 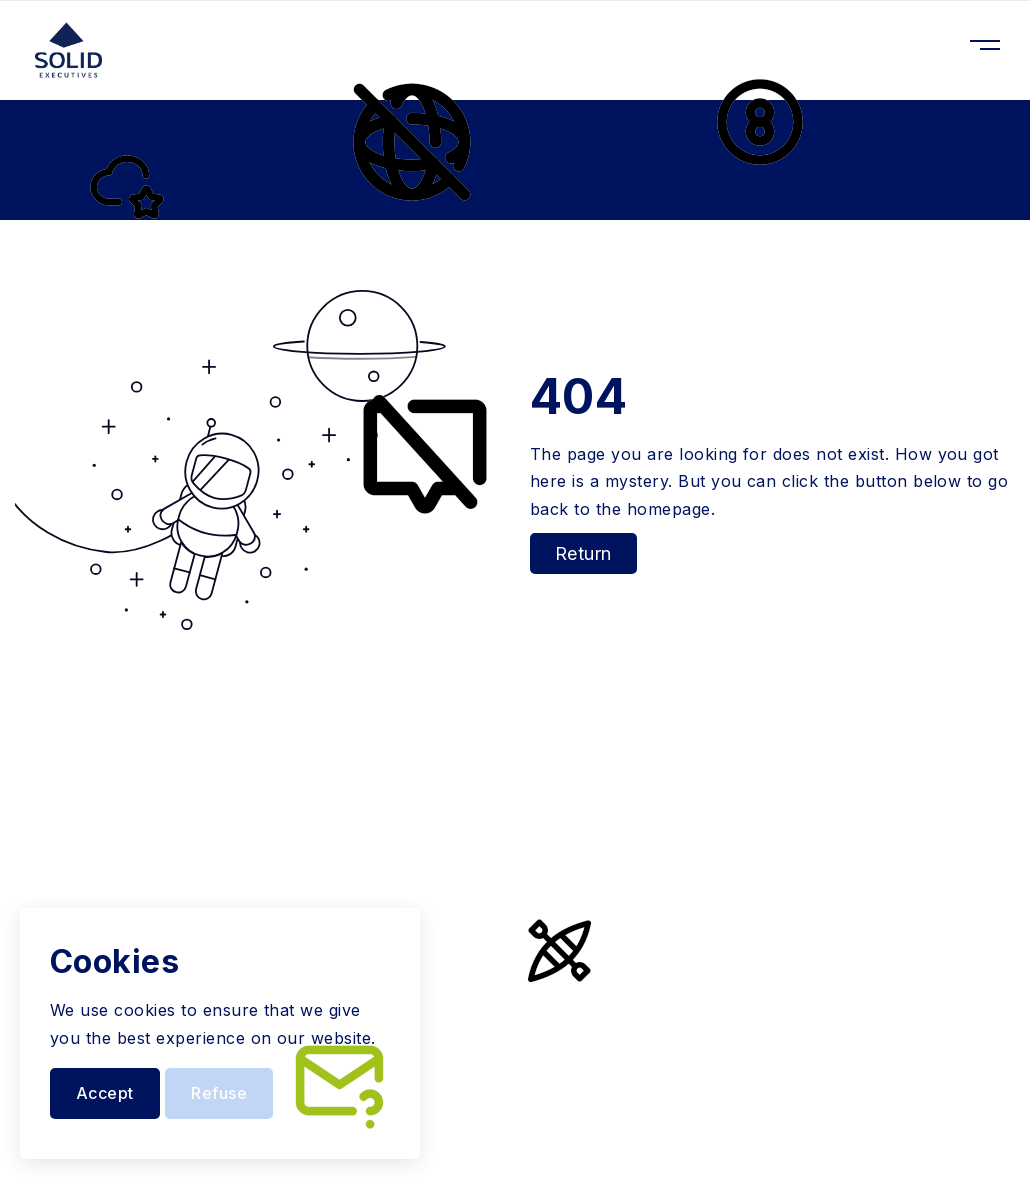 I want to click on 360° view unavailable or disabled, so click(x=412, y=142).